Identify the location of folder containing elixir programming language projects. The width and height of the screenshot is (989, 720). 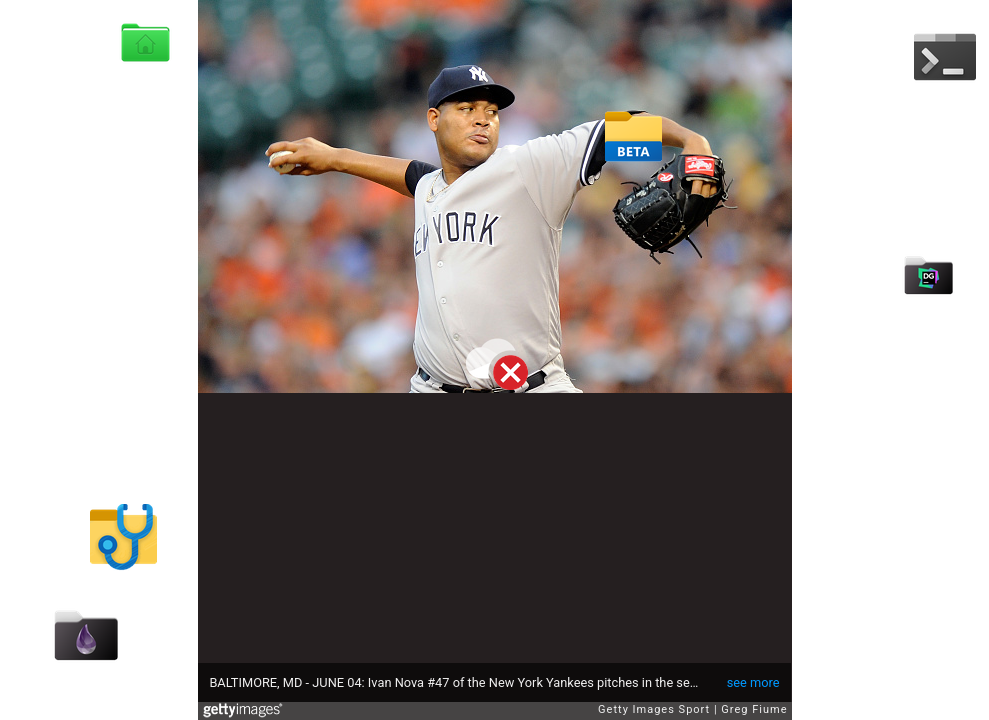
(86, 637).